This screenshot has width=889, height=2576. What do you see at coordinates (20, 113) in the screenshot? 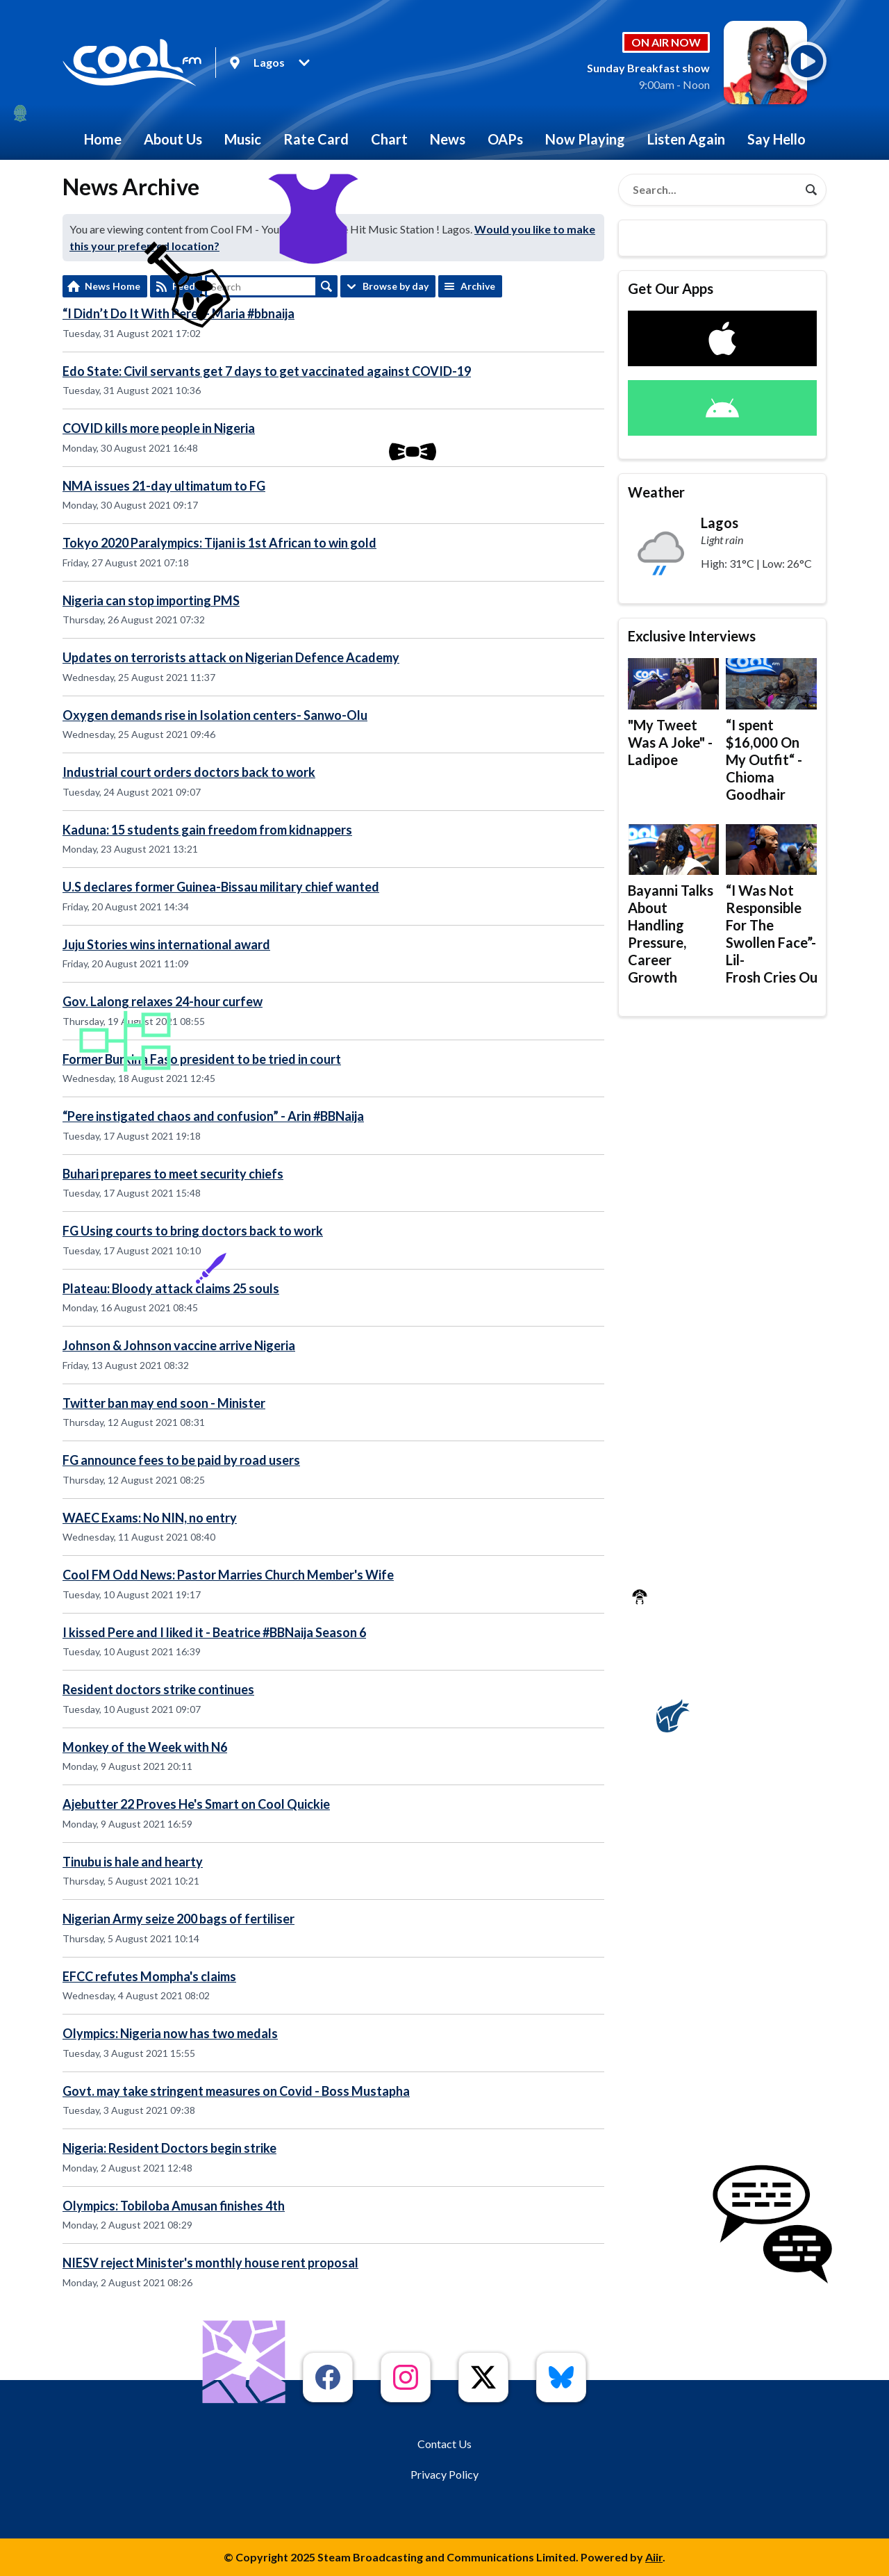
I see `select knight or warrior character class` at bounding box center [20, 113].